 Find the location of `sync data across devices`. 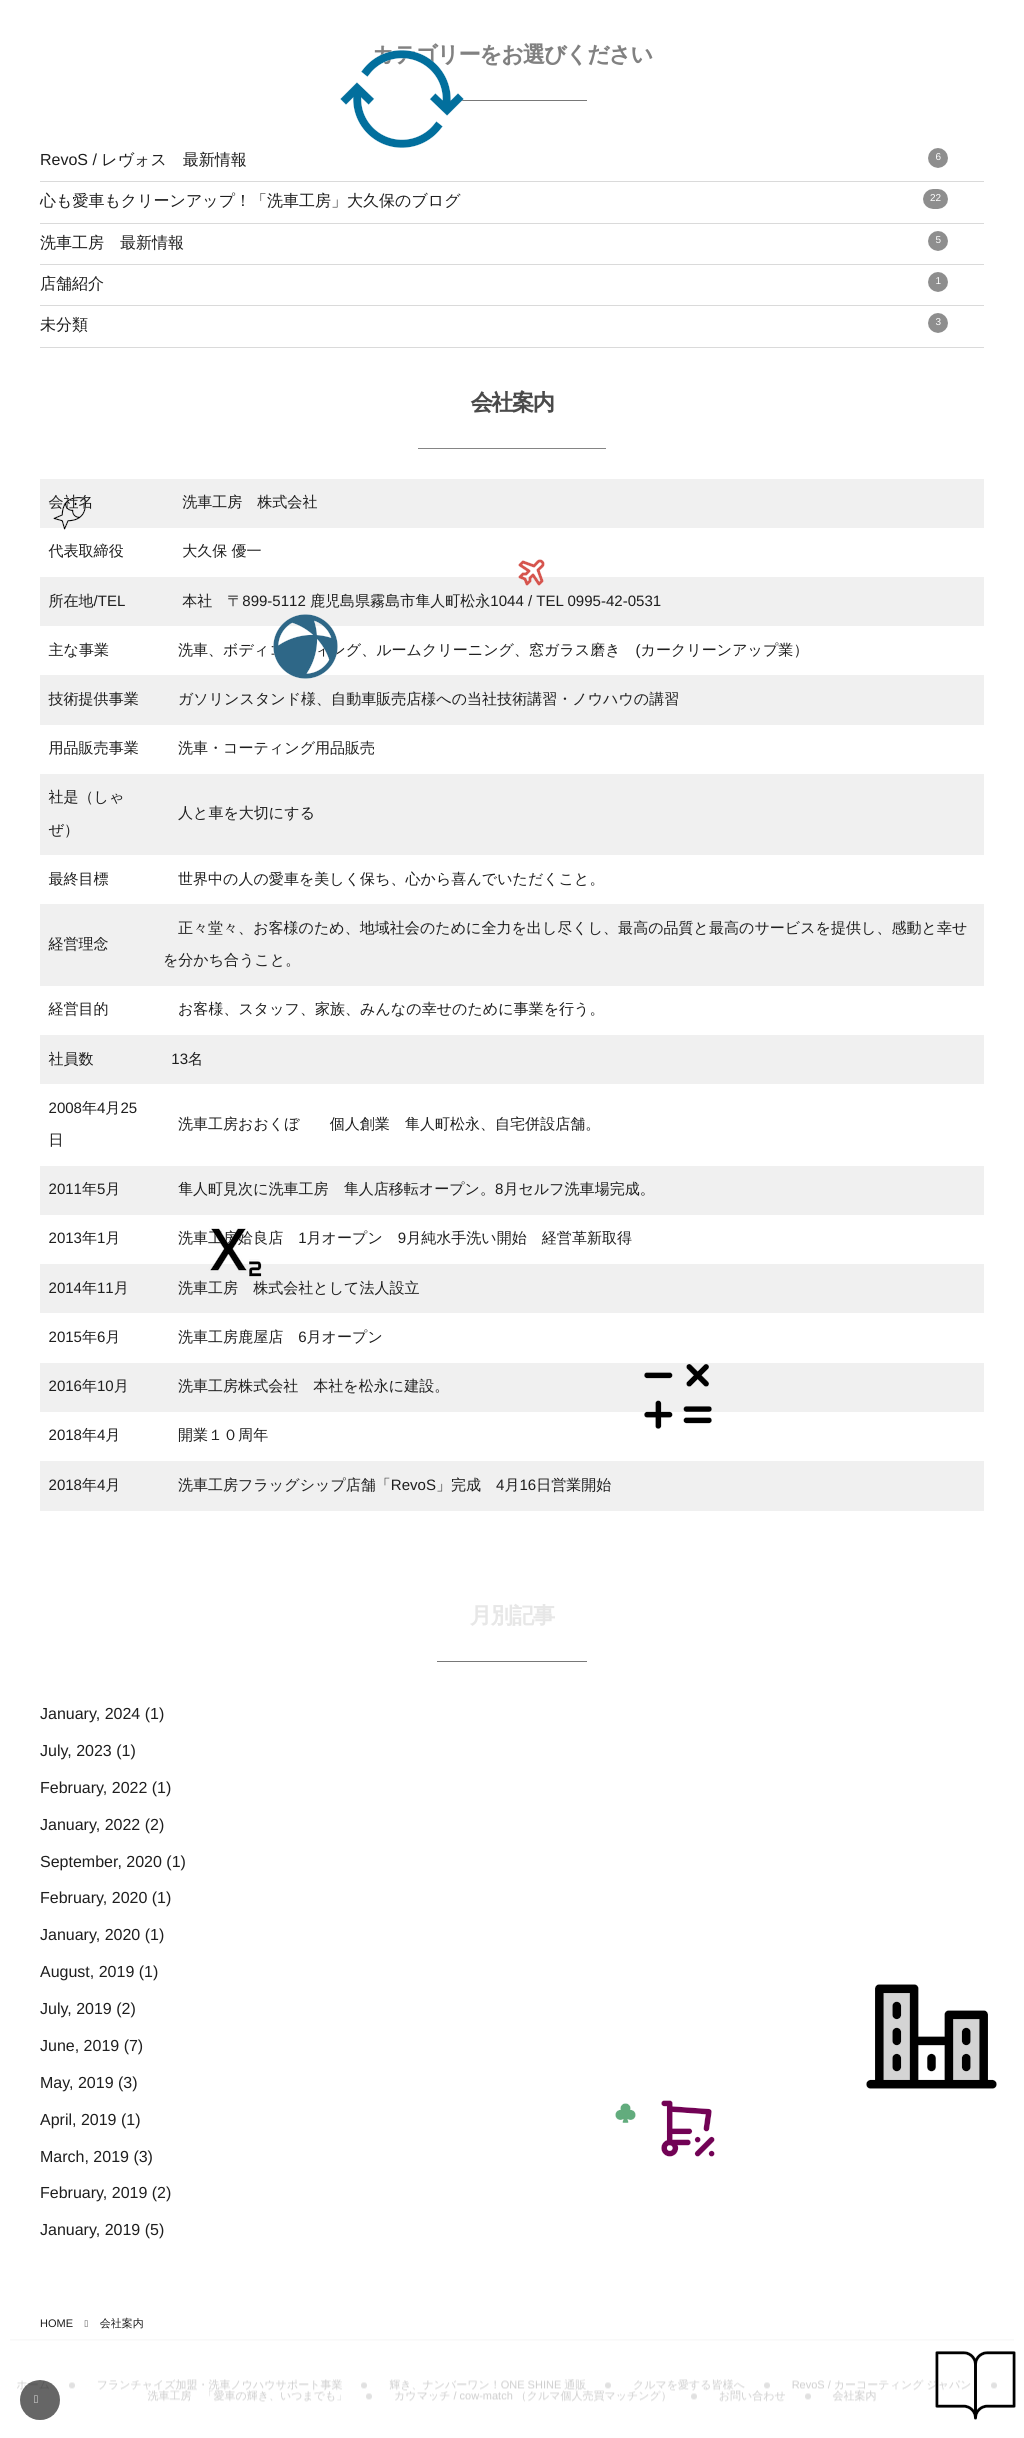

sync data across devices is located at coordinates (402, 99).